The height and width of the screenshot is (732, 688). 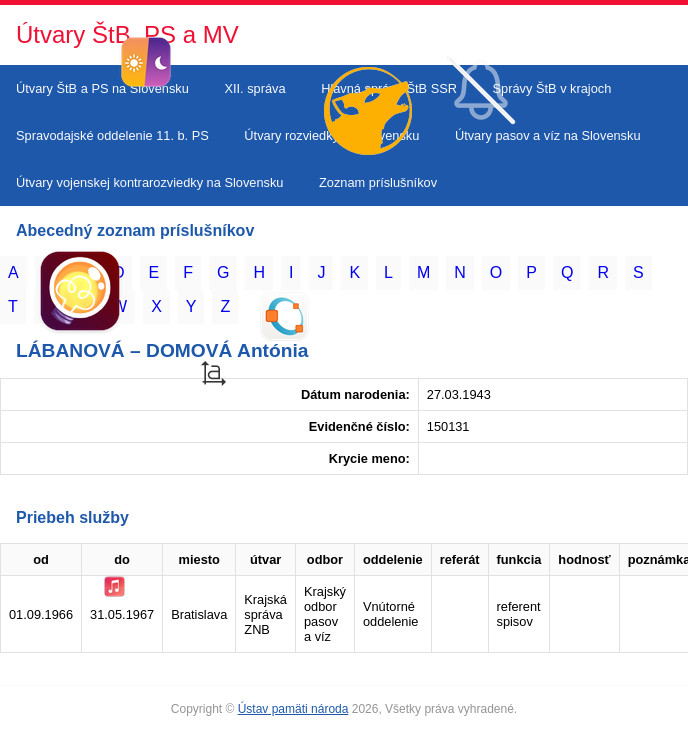 I want to click on open the gnome music app, so click(x=114, y=586).